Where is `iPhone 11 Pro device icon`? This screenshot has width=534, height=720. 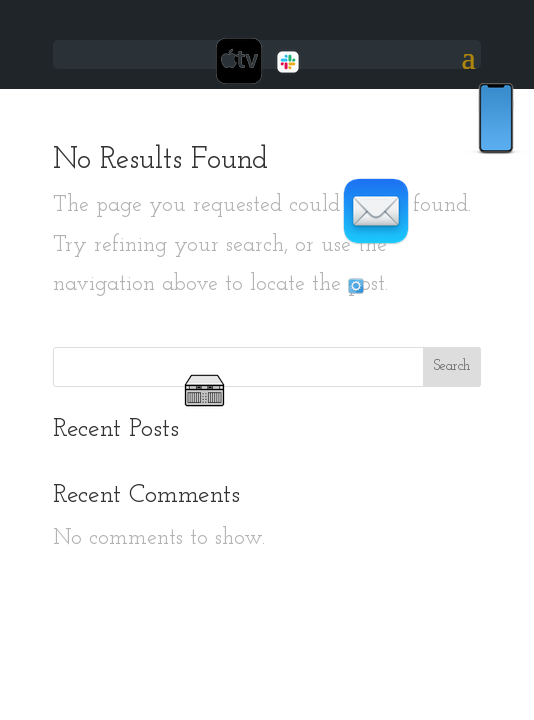
iPhone 11 Pro device icon is located at coordinates (496, 119).